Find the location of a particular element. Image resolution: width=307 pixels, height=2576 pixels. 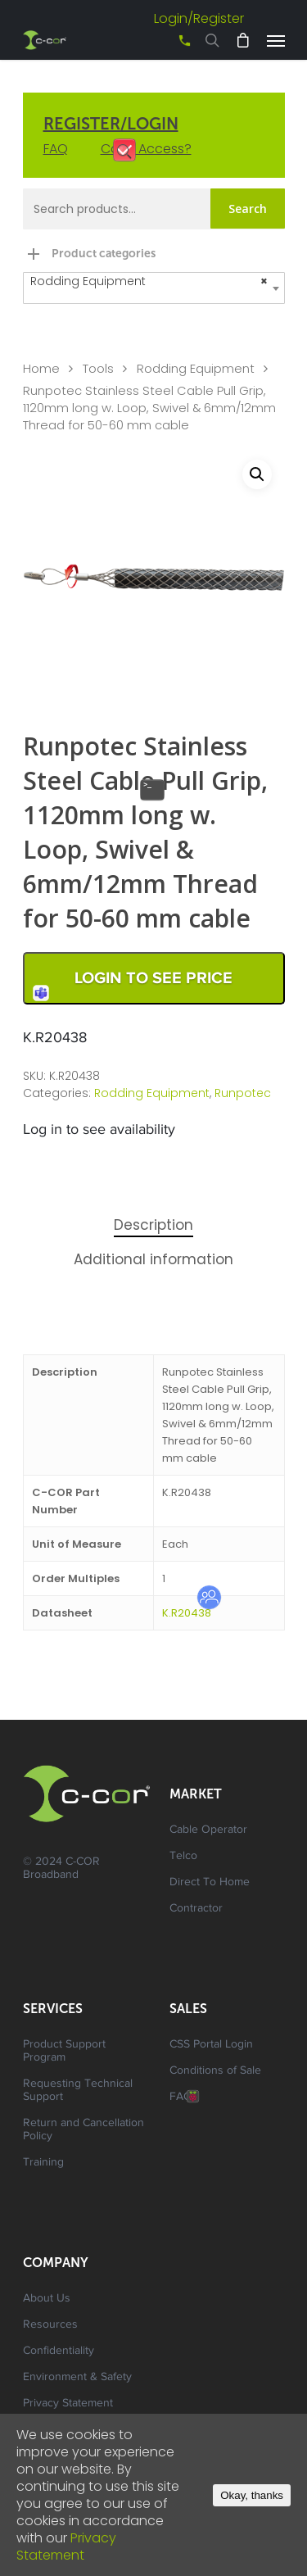

open the terminal application is located at coordinates (152, 790).